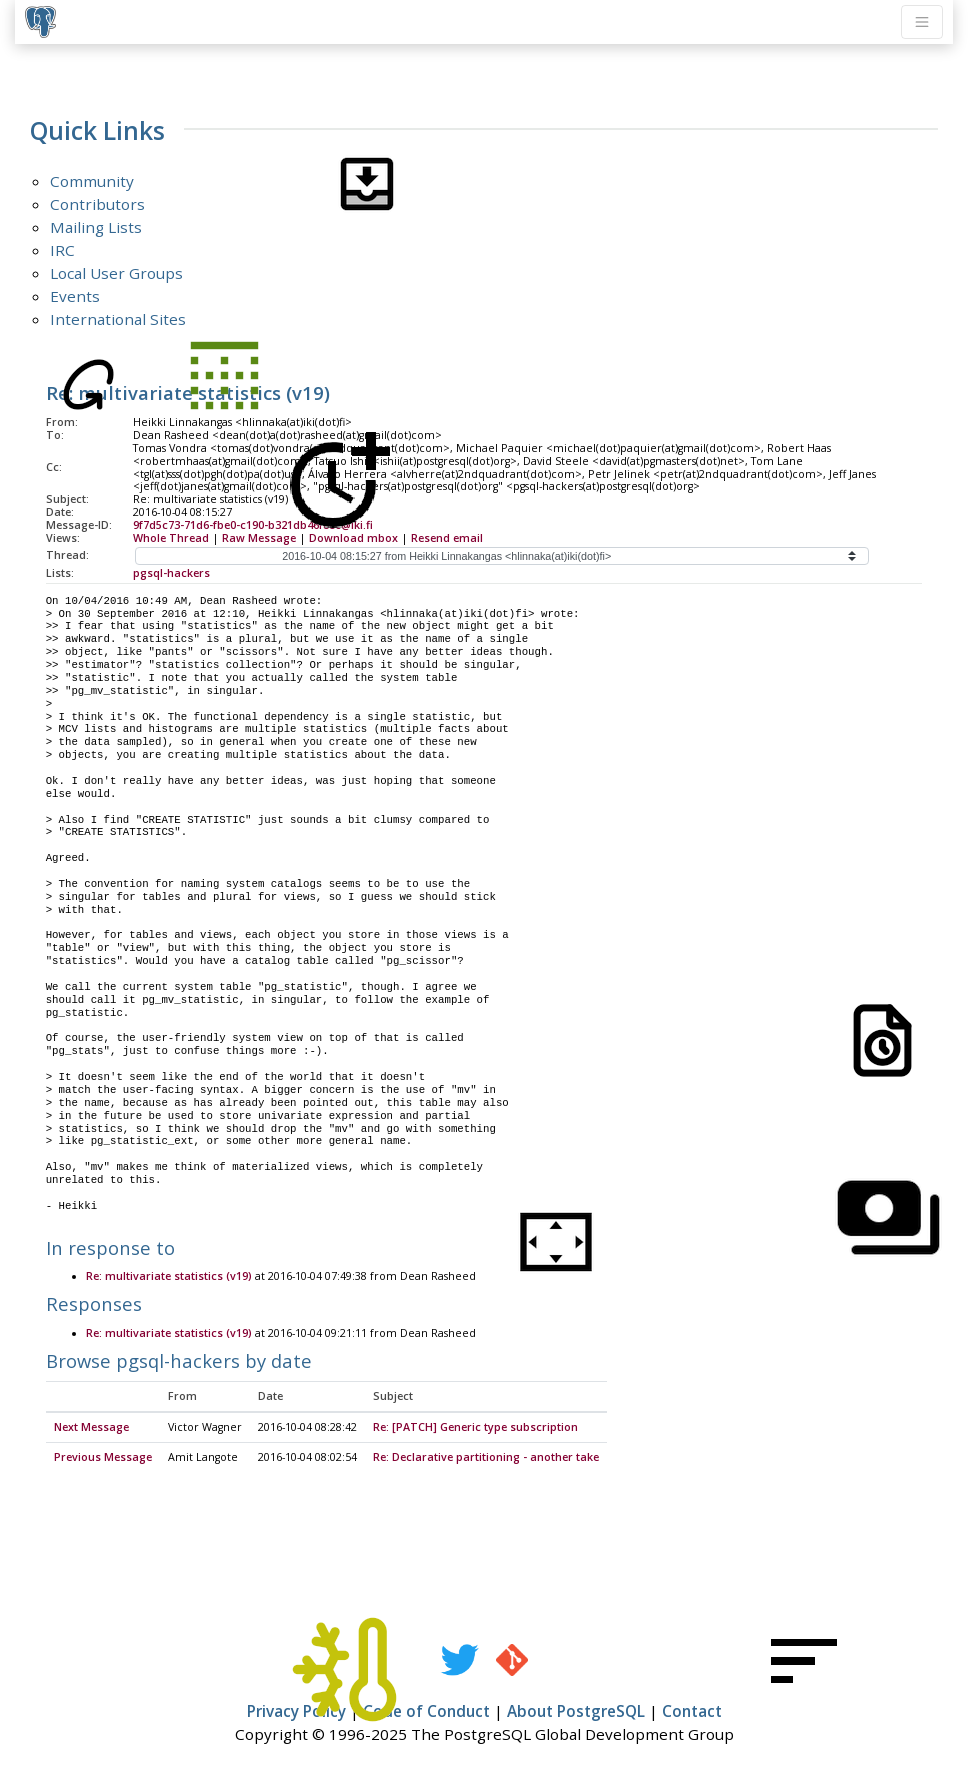 The image size is (968, 1786). What do you see at coordinates (338, 480) in the screenshot?
I see `add more time to a timer or deadline` at bounding box center [338, 480].